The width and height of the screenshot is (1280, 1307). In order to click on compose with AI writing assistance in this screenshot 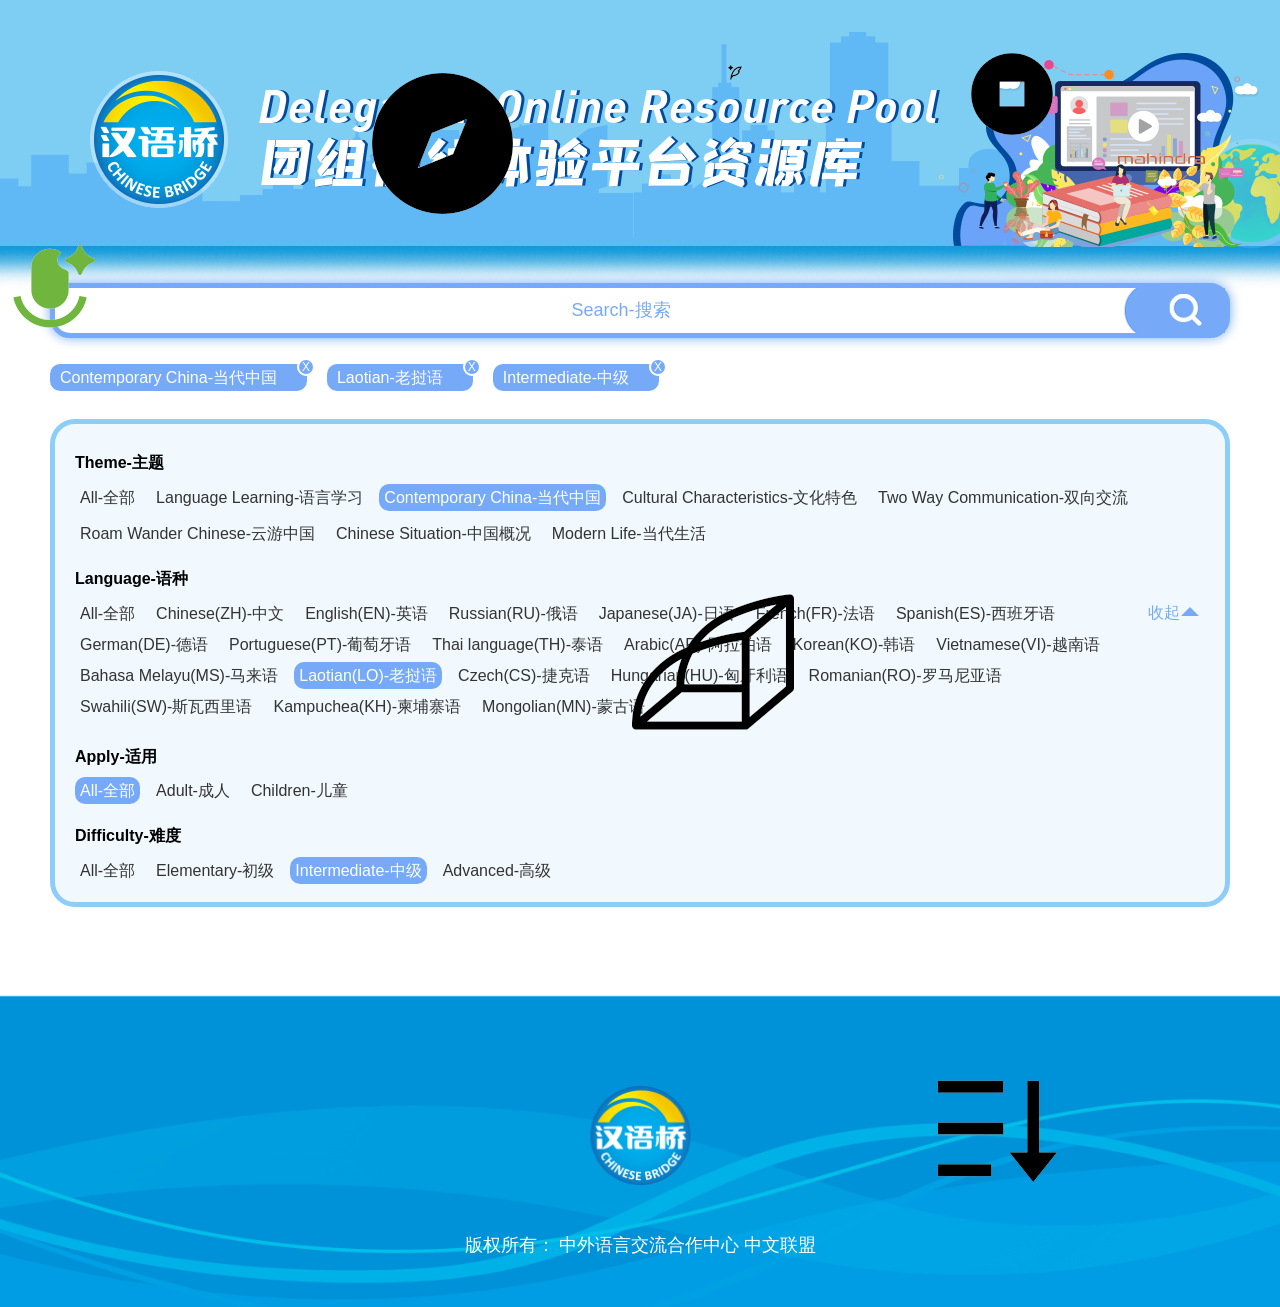, I will do `click(736, 73)`.